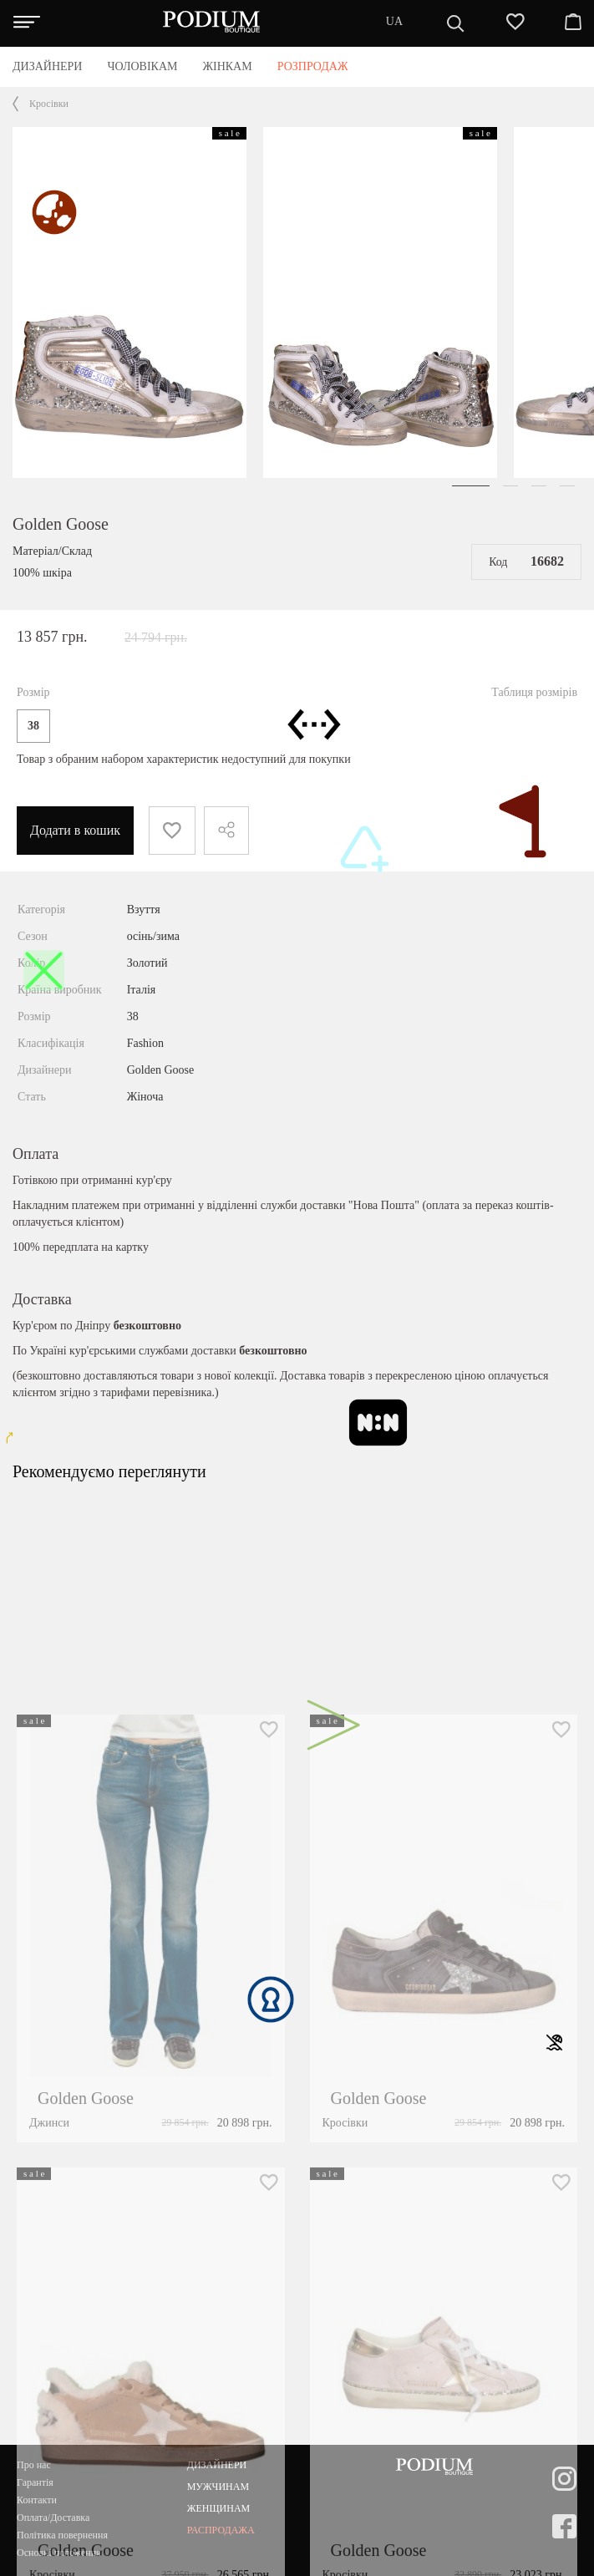 The width and height of the screenshot is (594, 2576). I want to click on beach or coastal area unavailable, so click(554, 2042).